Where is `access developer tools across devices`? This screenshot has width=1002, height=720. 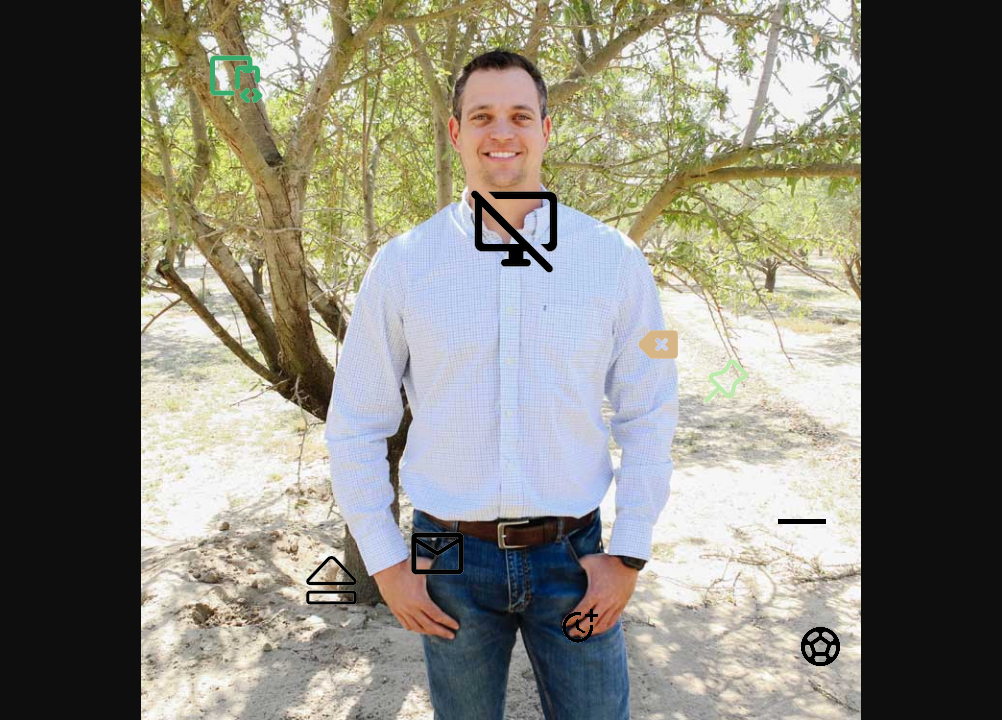
access developer tools across devices is located at coordinates (235, 78).